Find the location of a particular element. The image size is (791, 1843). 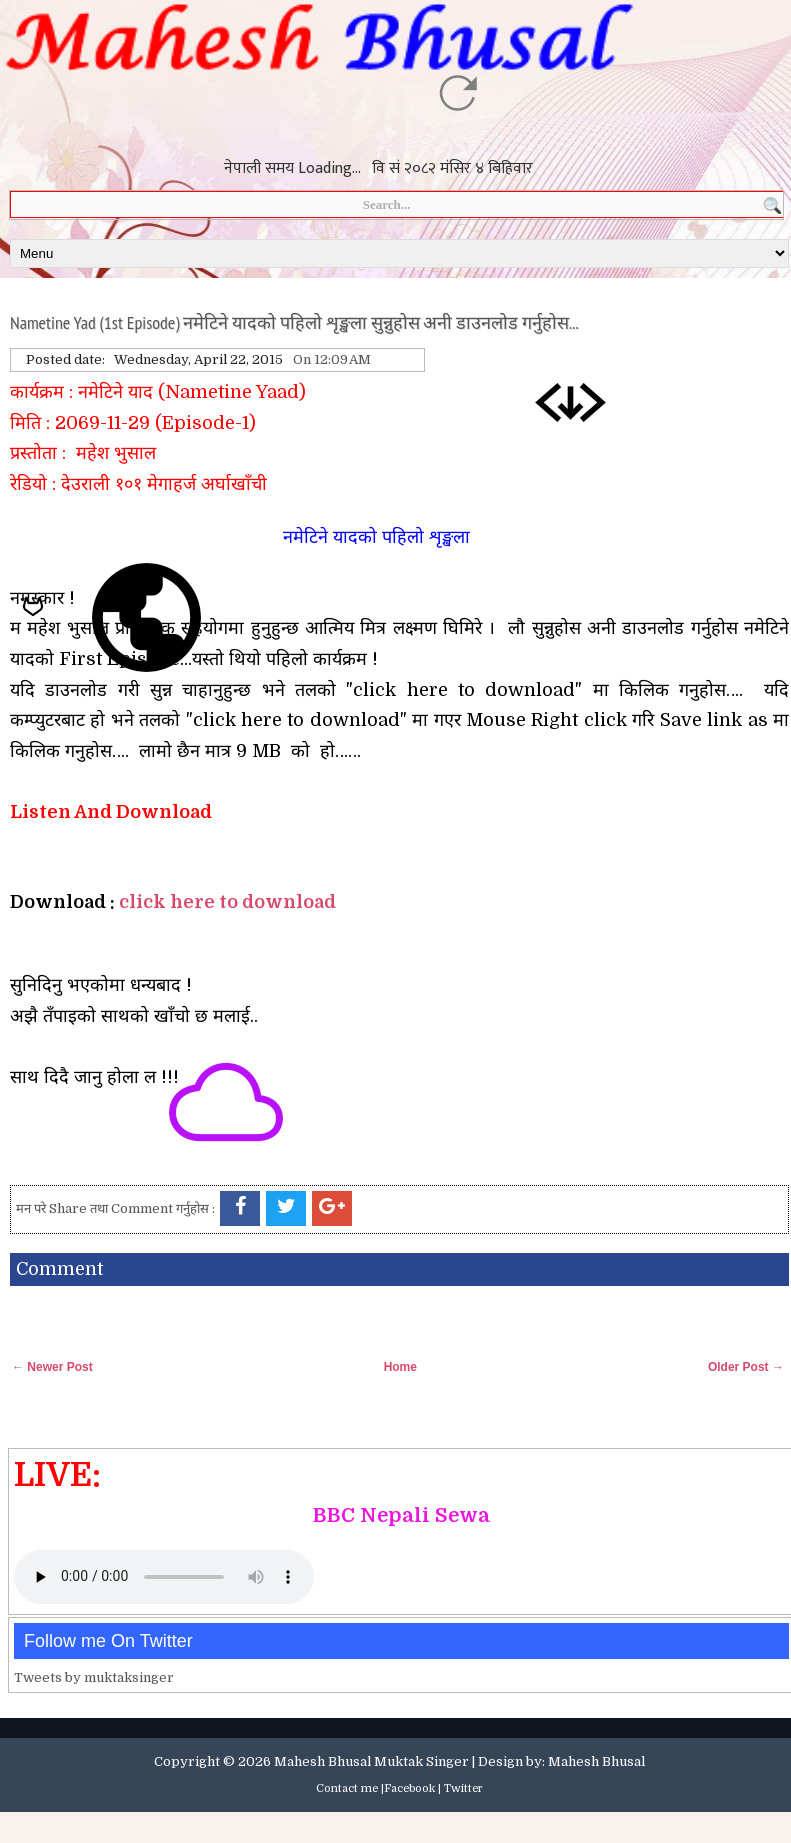

access cloud storage is located at coordinates (226, 1102).